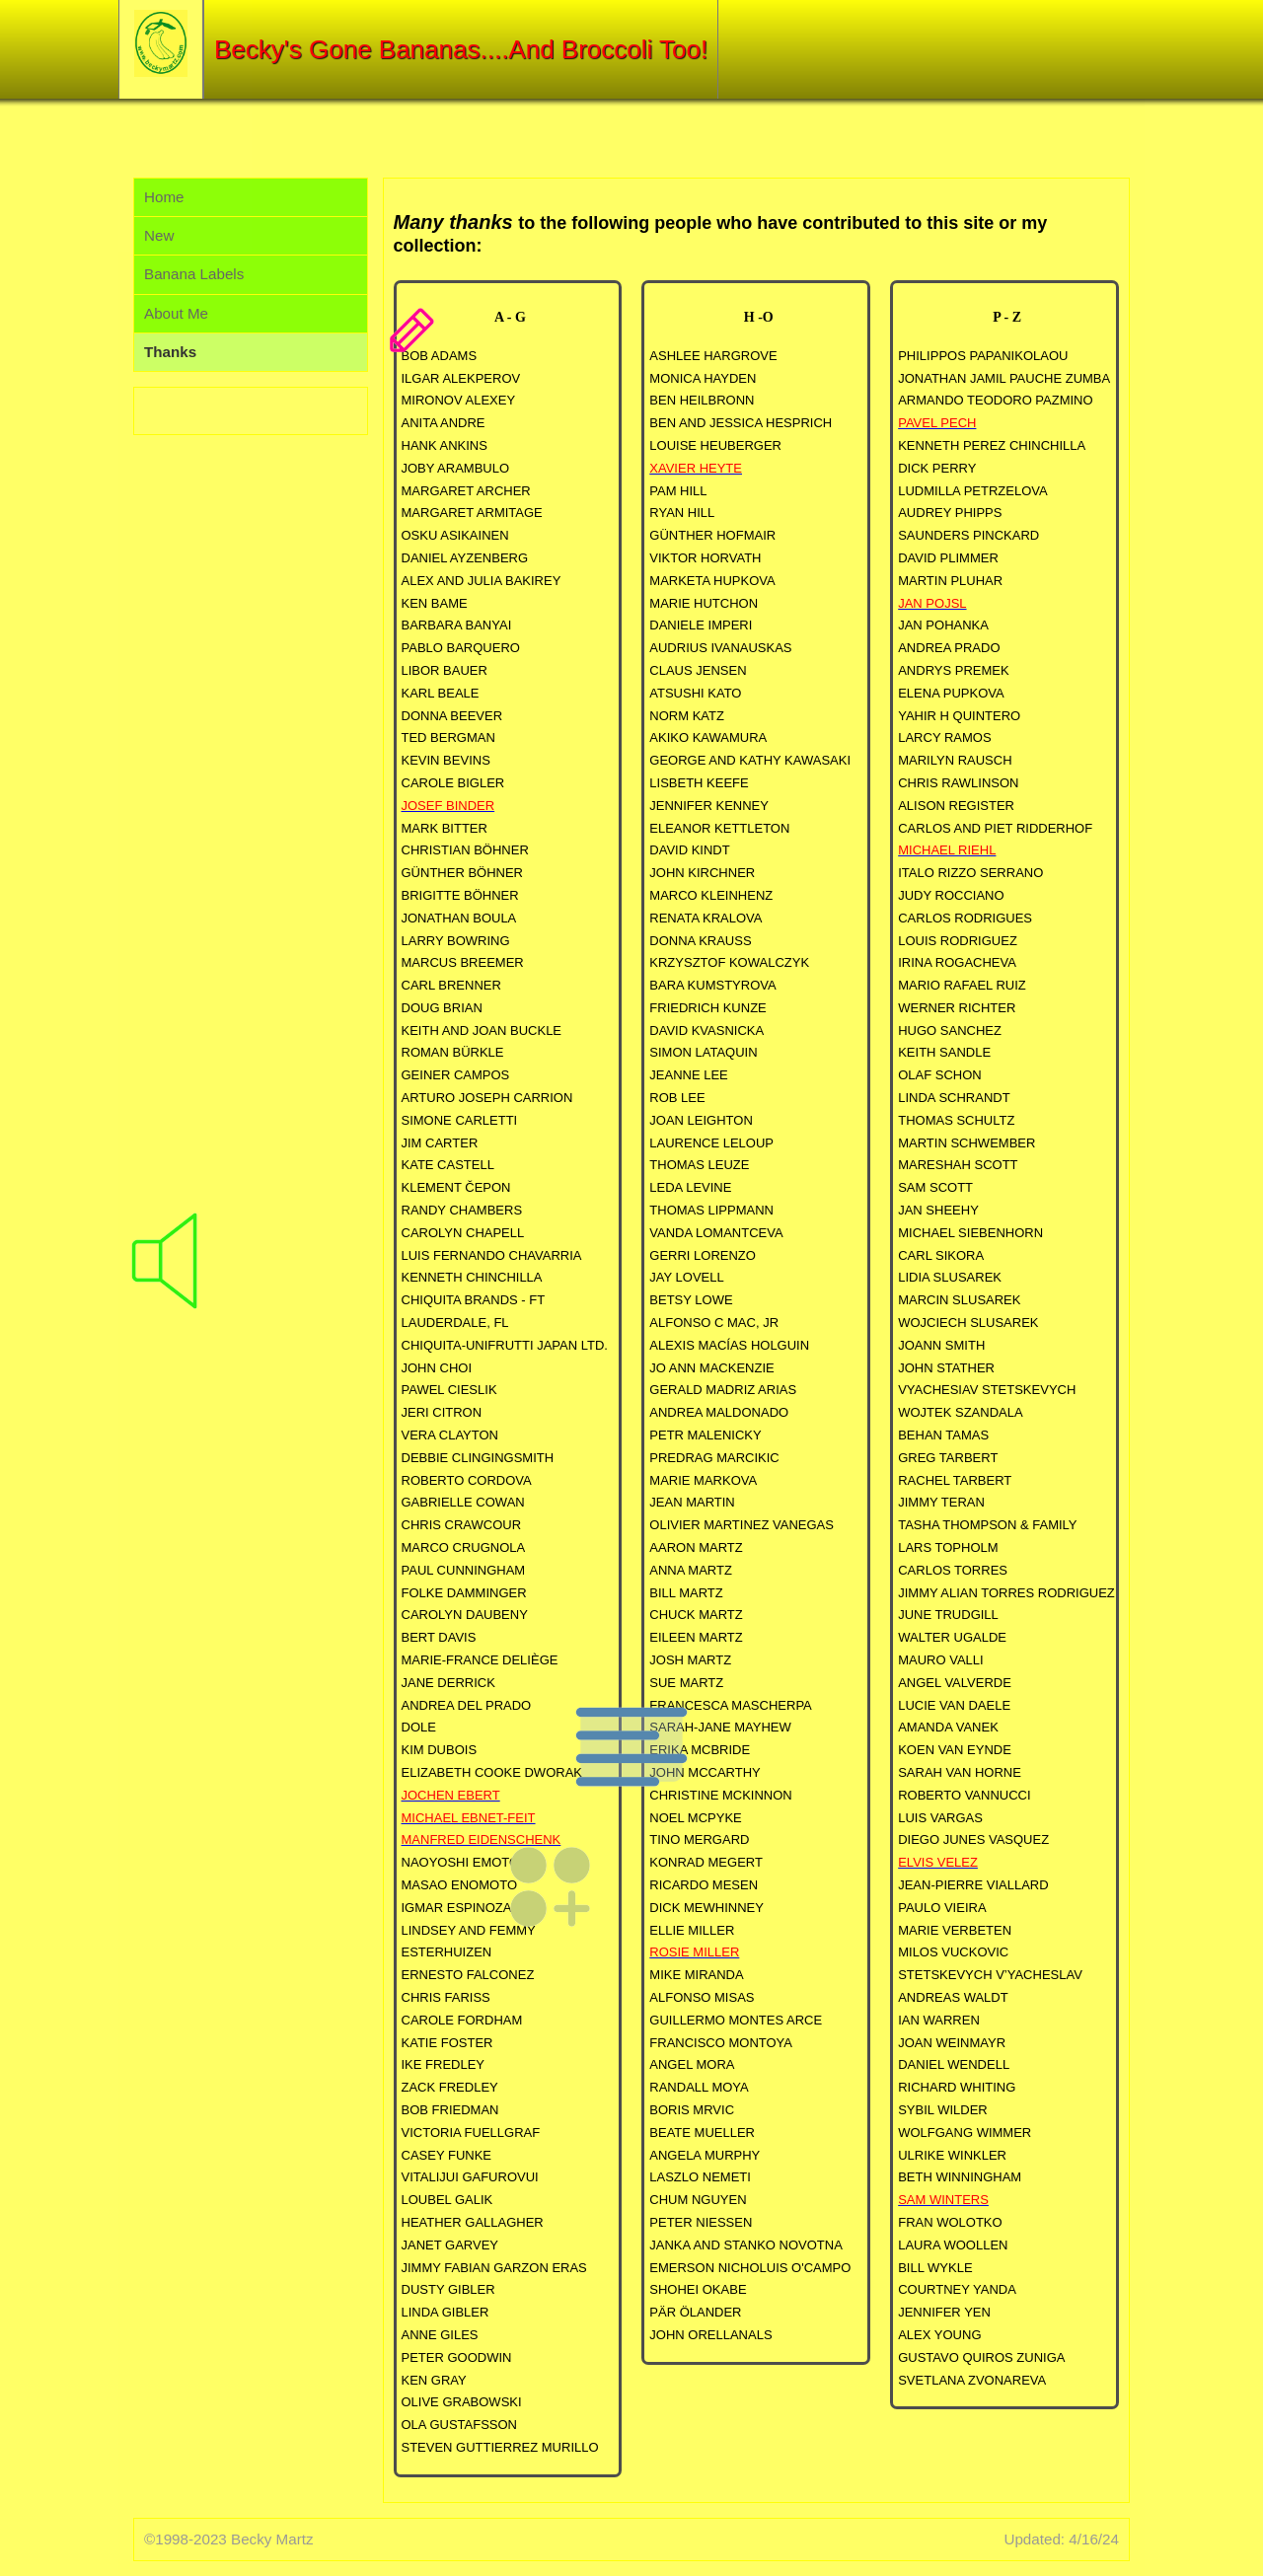  Describe the element at coordinates (632, 1749) in the screenshot. I see `align text to the left` at that location.